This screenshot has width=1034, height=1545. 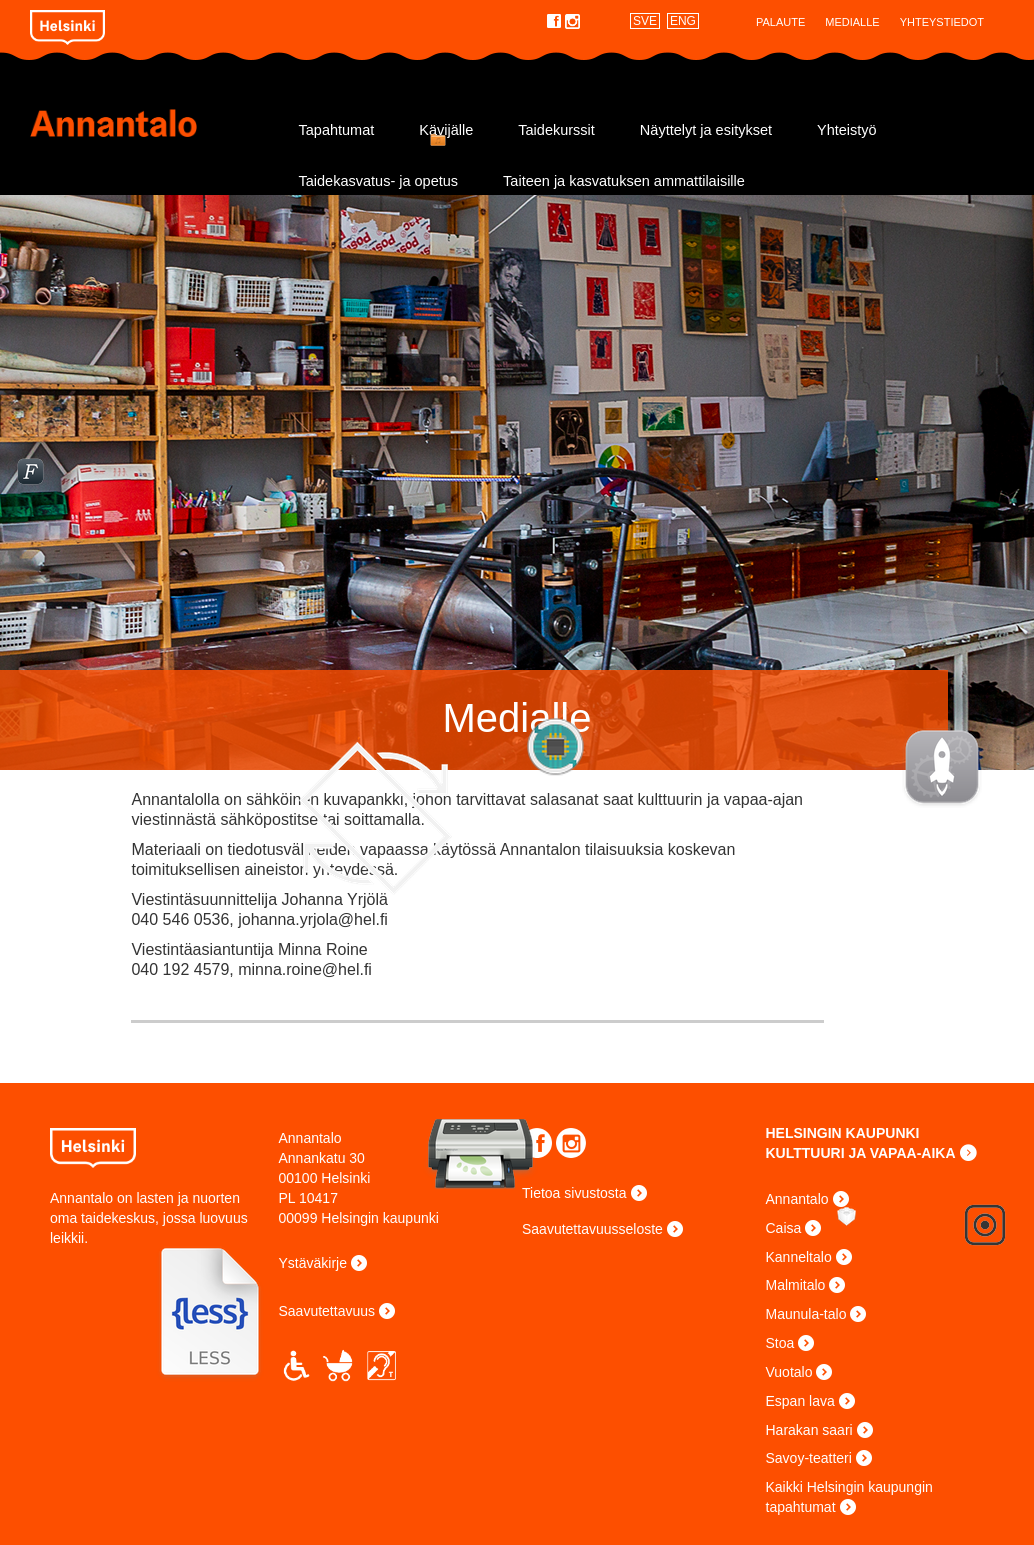 I want to click on manage startup programs and applications, so click(x=942, y=768).